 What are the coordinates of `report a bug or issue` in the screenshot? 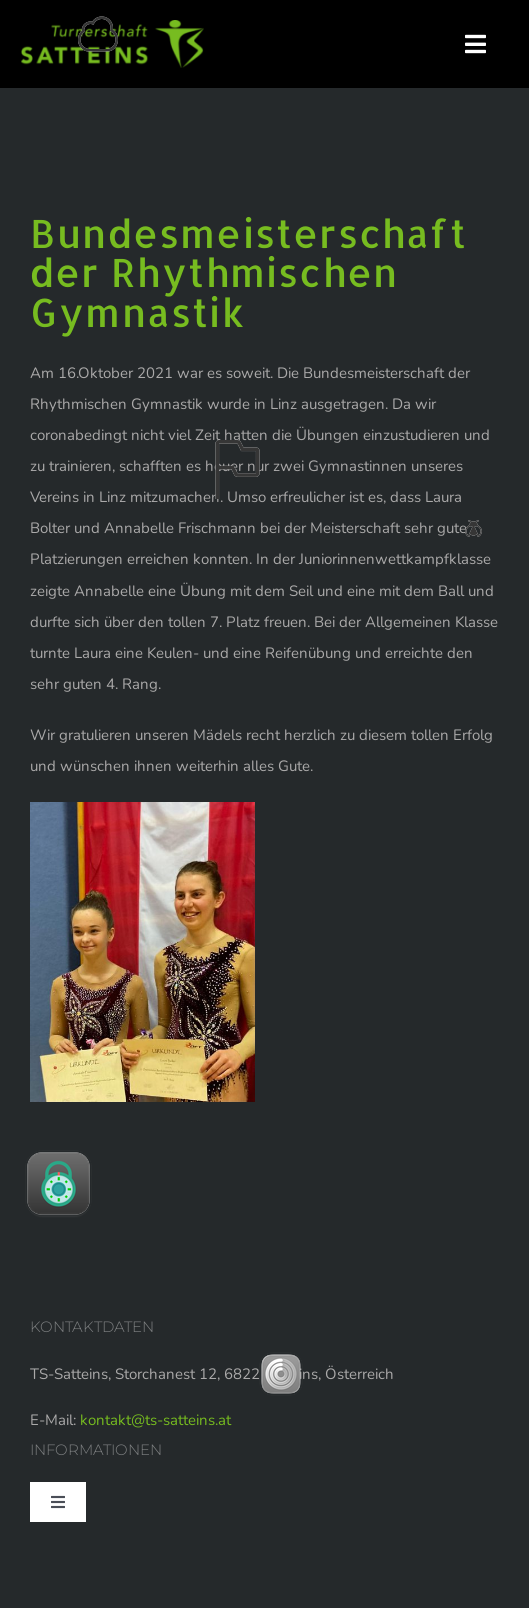 It's located at (473, 528).